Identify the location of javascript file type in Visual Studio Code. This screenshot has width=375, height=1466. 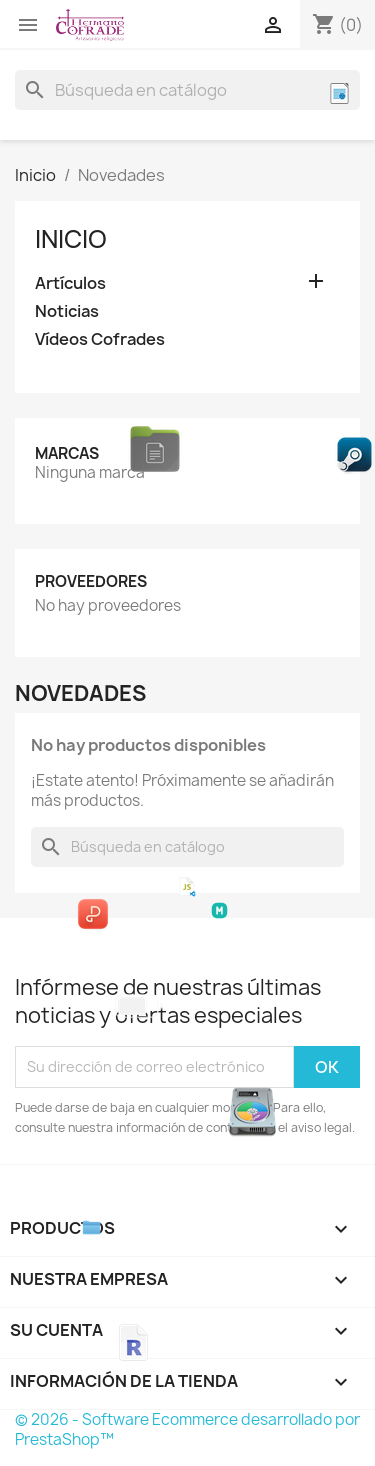
(187, 887).